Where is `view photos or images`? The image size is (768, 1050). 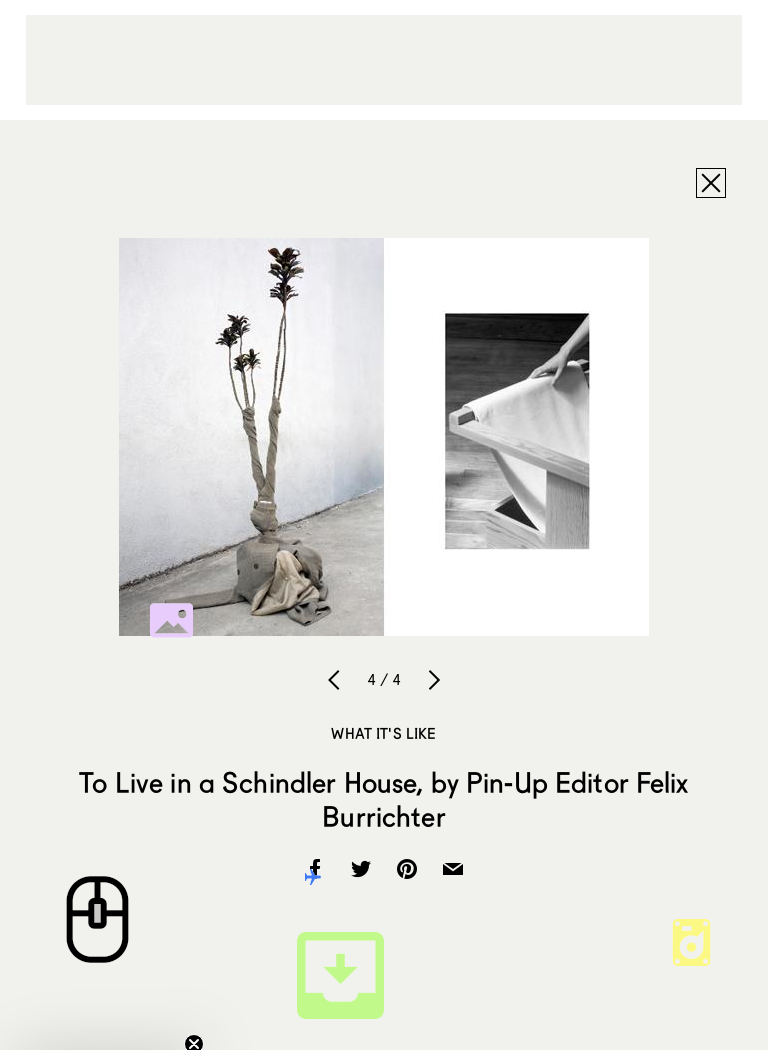 view photos or images is located at coordinates (171, 620).